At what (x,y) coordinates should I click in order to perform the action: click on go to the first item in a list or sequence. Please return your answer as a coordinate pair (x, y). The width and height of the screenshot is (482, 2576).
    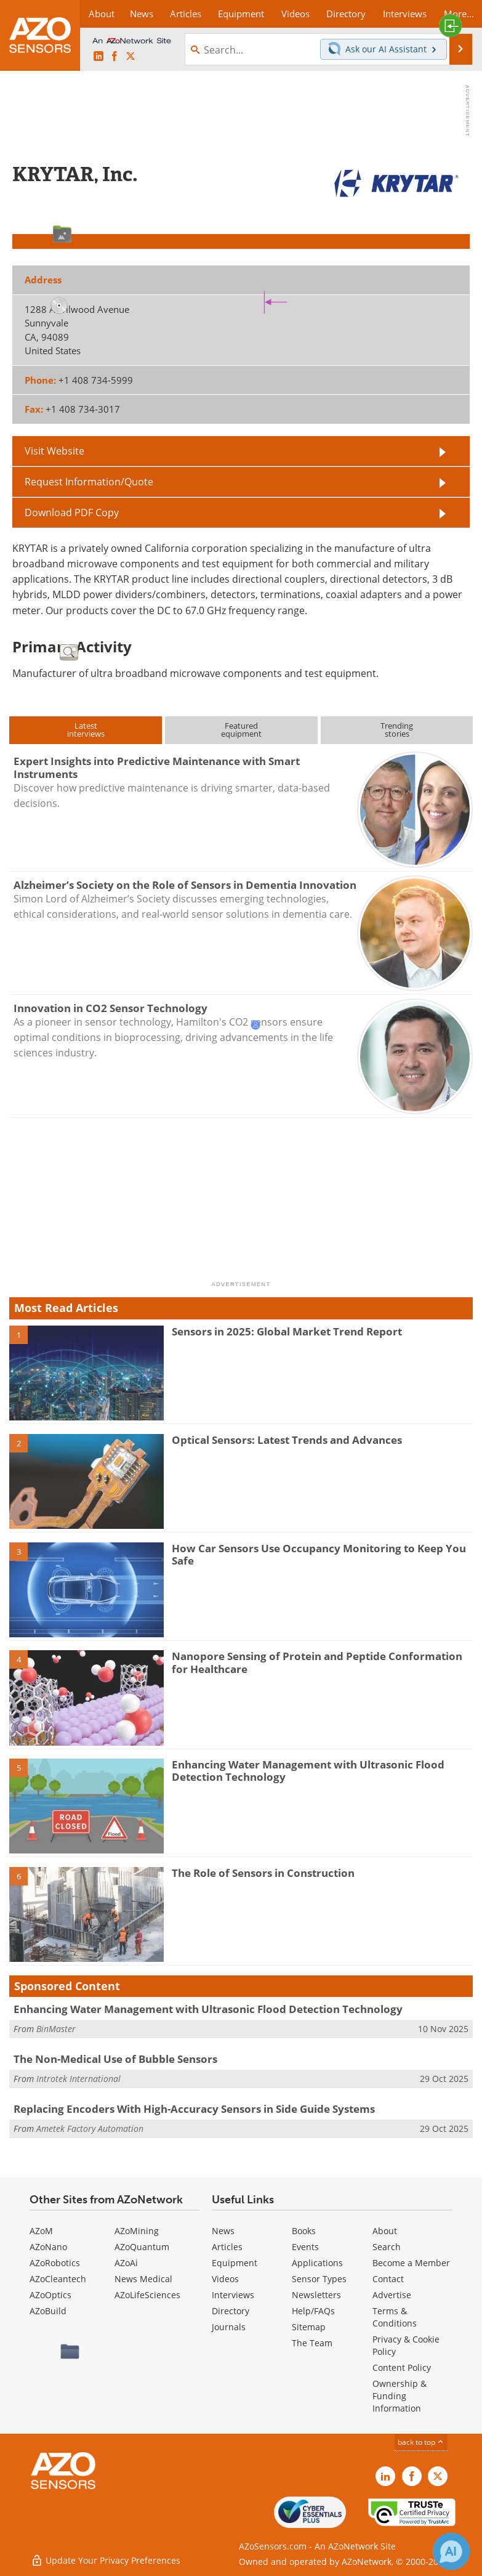
    Looking at the image, I should click on (275, 302).